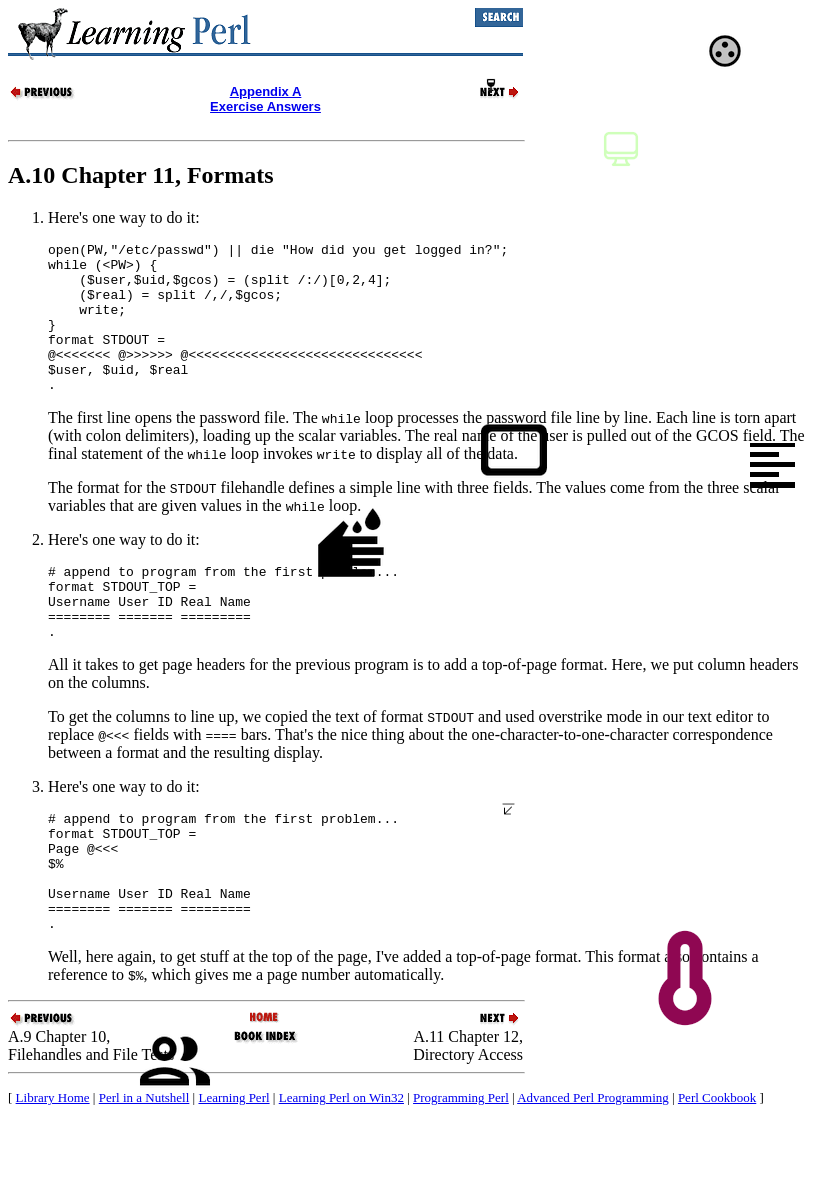 Image resolution: width=826 pixels, height=1191 pixels. I want to click on view group members, so click(175, 1061).